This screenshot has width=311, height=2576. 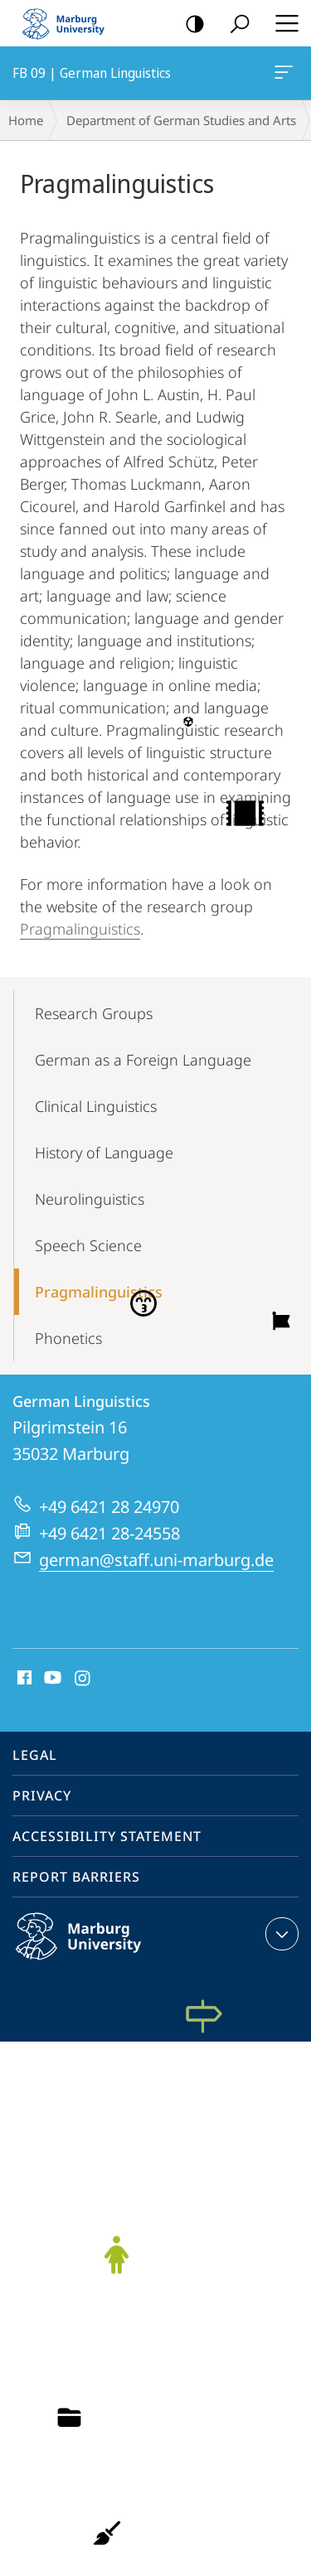 I want to click on navigate to directions or wayfinding, so click(x=202, y=2016).